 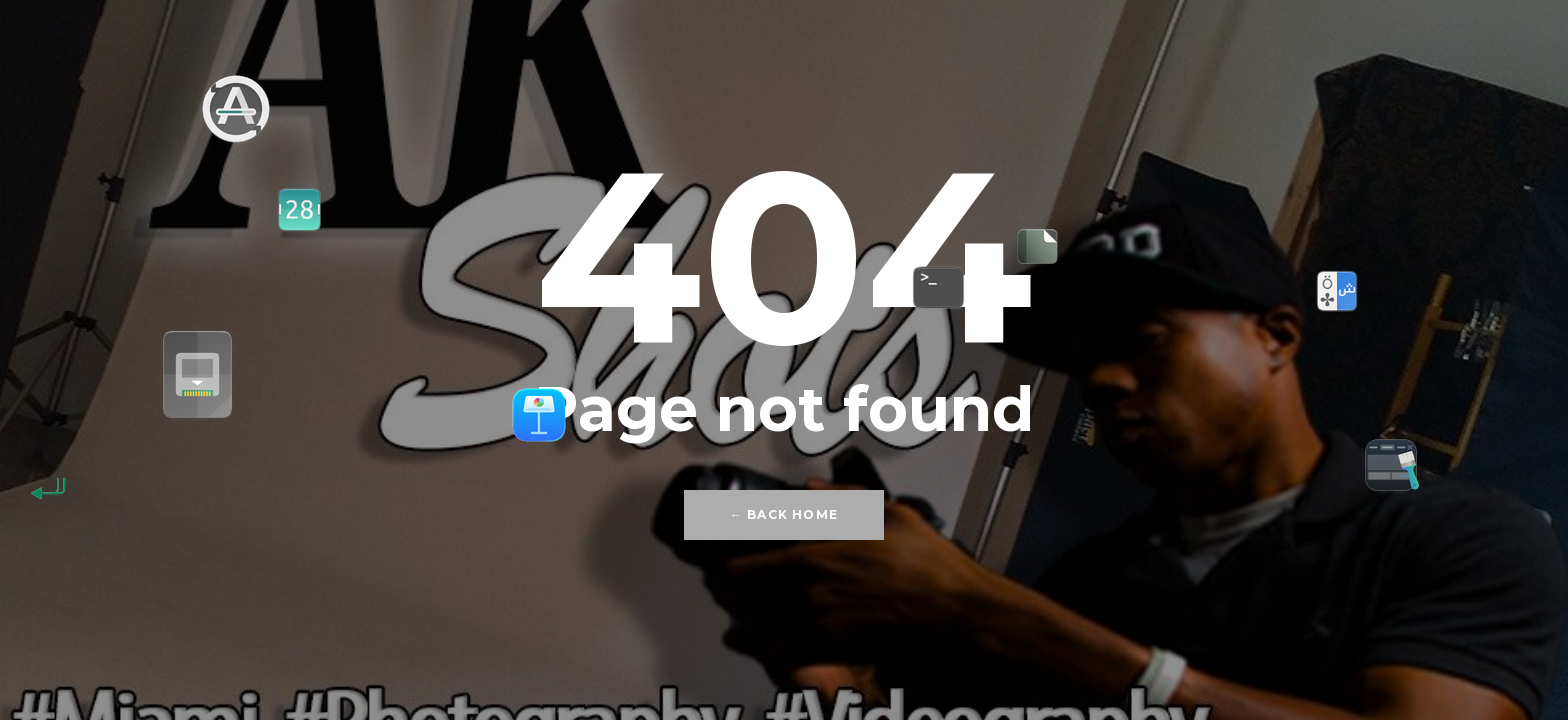 What do you see at coordinates (197, 374) in the screenshot?
I see `game boy advance ROM file` at bounding box center [197, 374].